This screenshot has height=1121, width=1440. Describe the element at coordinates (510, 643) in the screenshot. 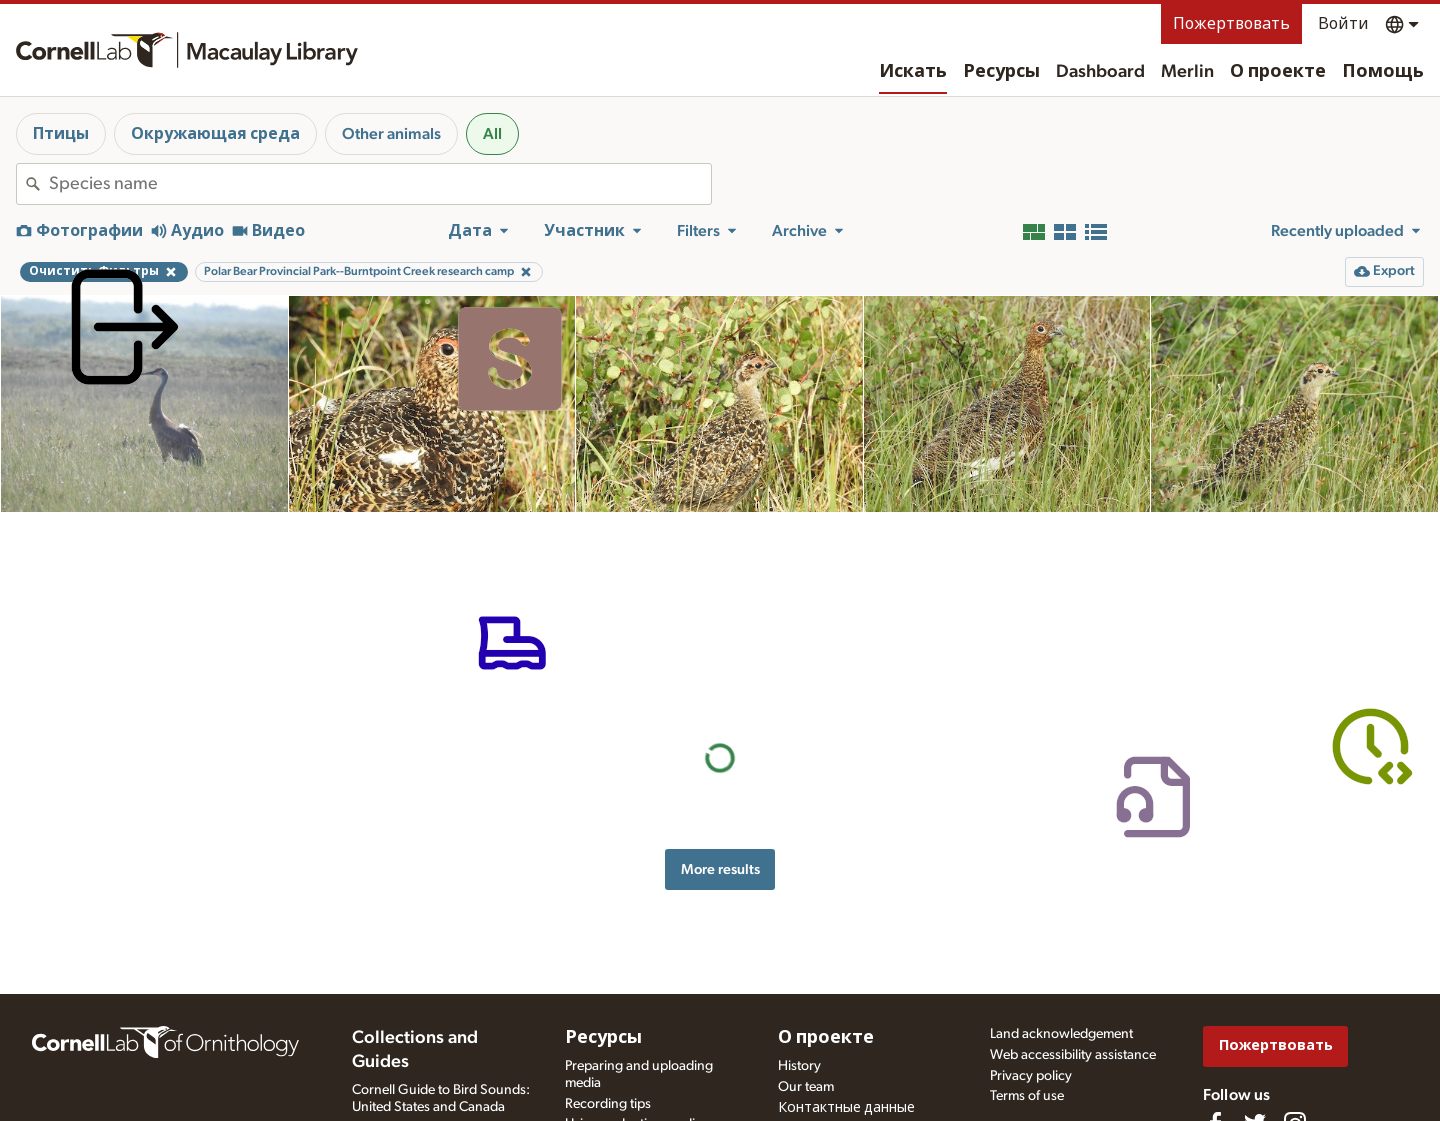

I see `browse footwear or shoe products` at that location.